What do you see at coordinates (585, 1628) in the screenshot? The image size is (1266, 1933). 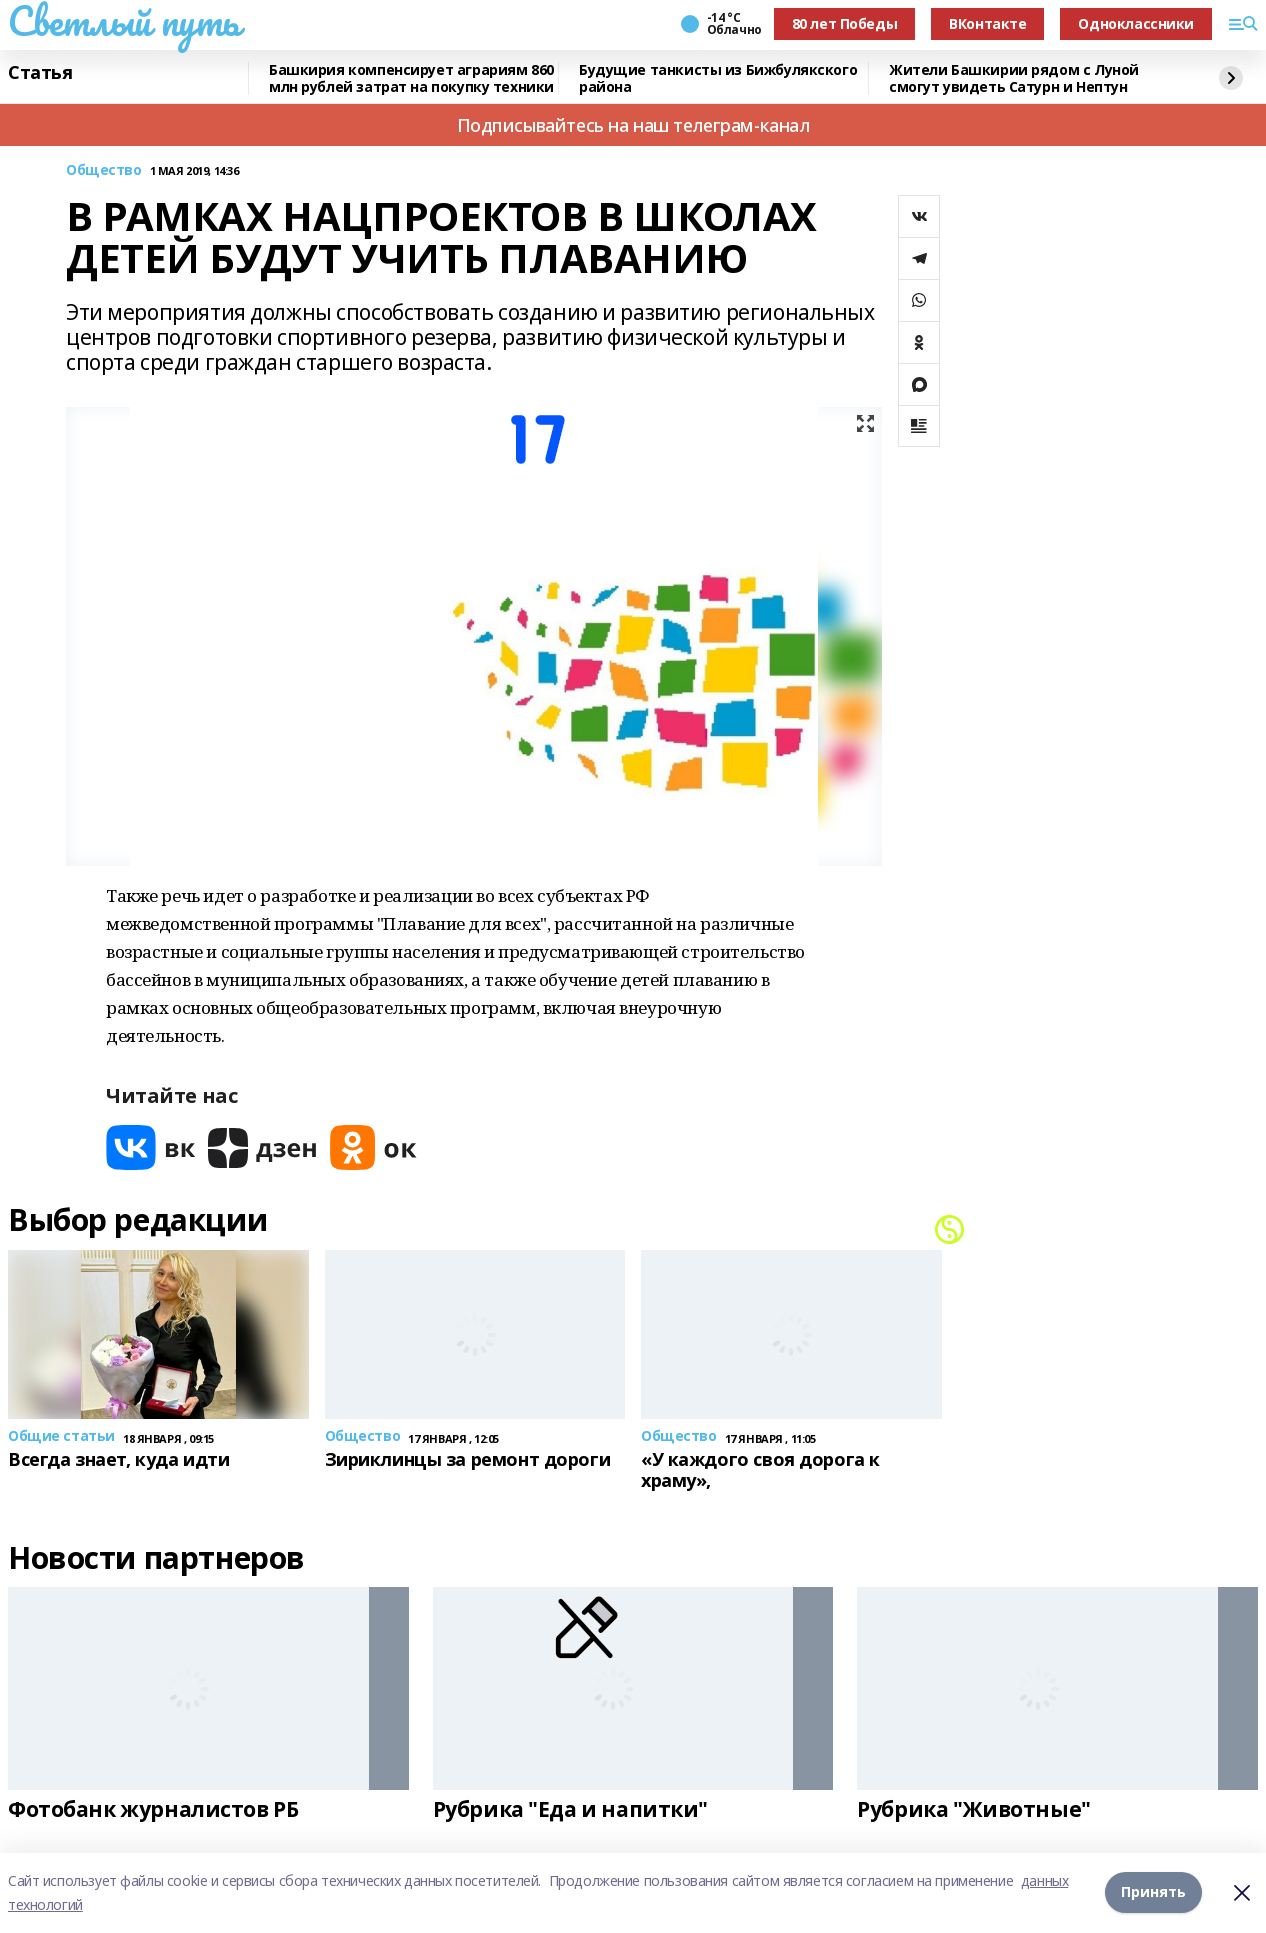 I see `editing is disabled` at bounding box center [585, 1628].